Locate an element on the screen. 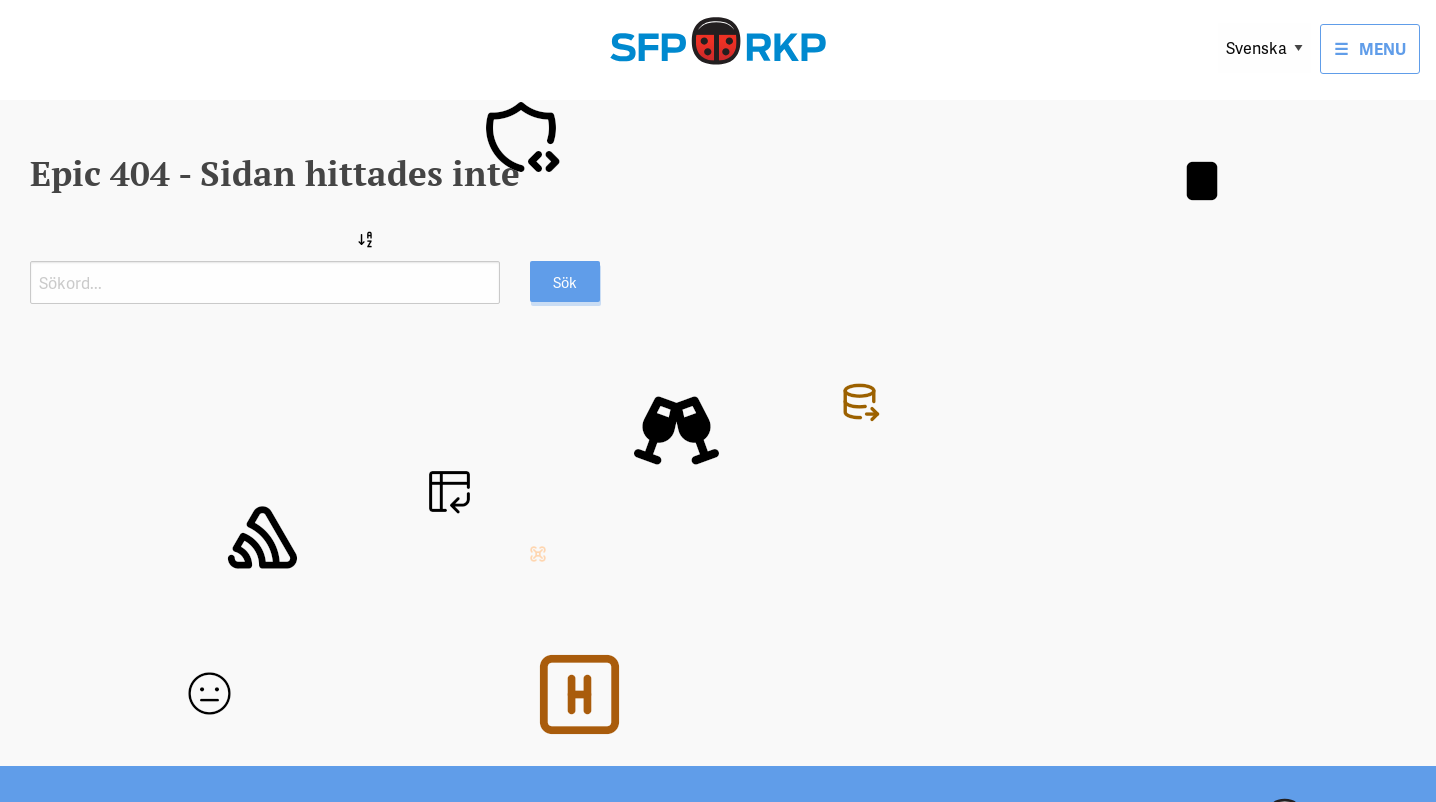  sort items alphabetically A to Z is located at coordinates (365, 239).